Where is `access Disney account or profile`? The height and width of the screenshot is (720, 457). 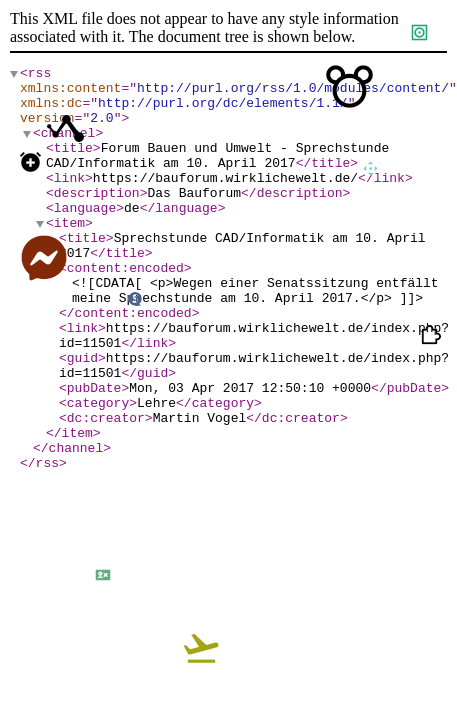
access Disney account or profile is located at coordinates (349, 86).